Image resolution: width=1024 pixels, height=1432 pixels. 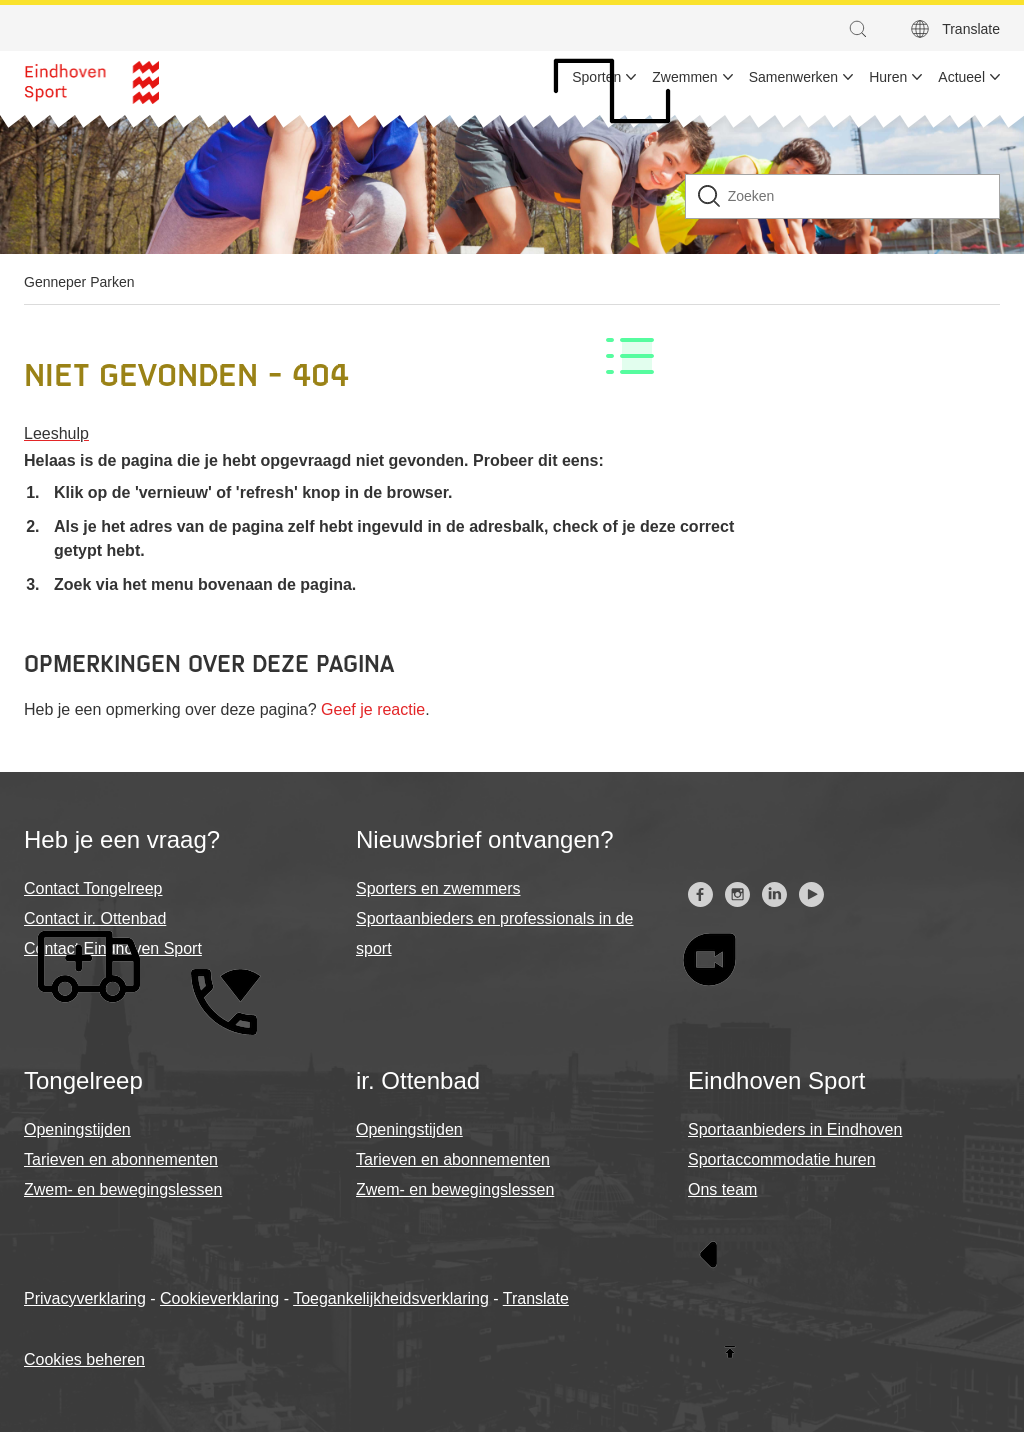 What do you see at coordinates (630, 356) in the screenshot?
I see `view items in a list format` at bounding box center [630, 356].